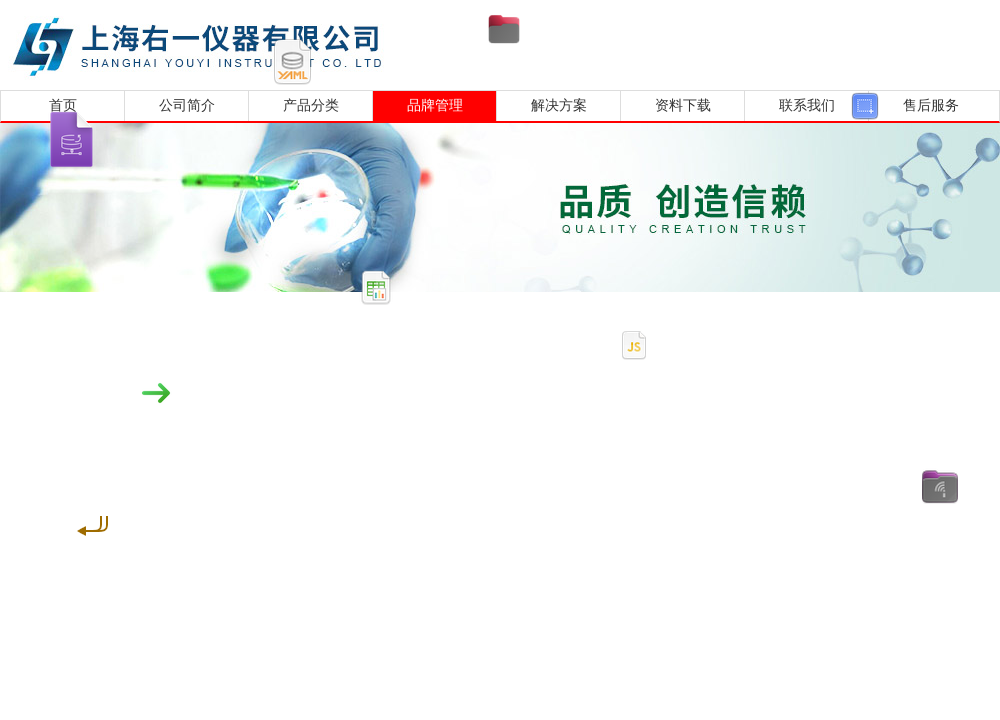 This screenshot has height=720, width=1000. What do you see at coordinates (292, 61) in the screenshot?
I see `a yaml configuration file` at bounding box center [292, 61].